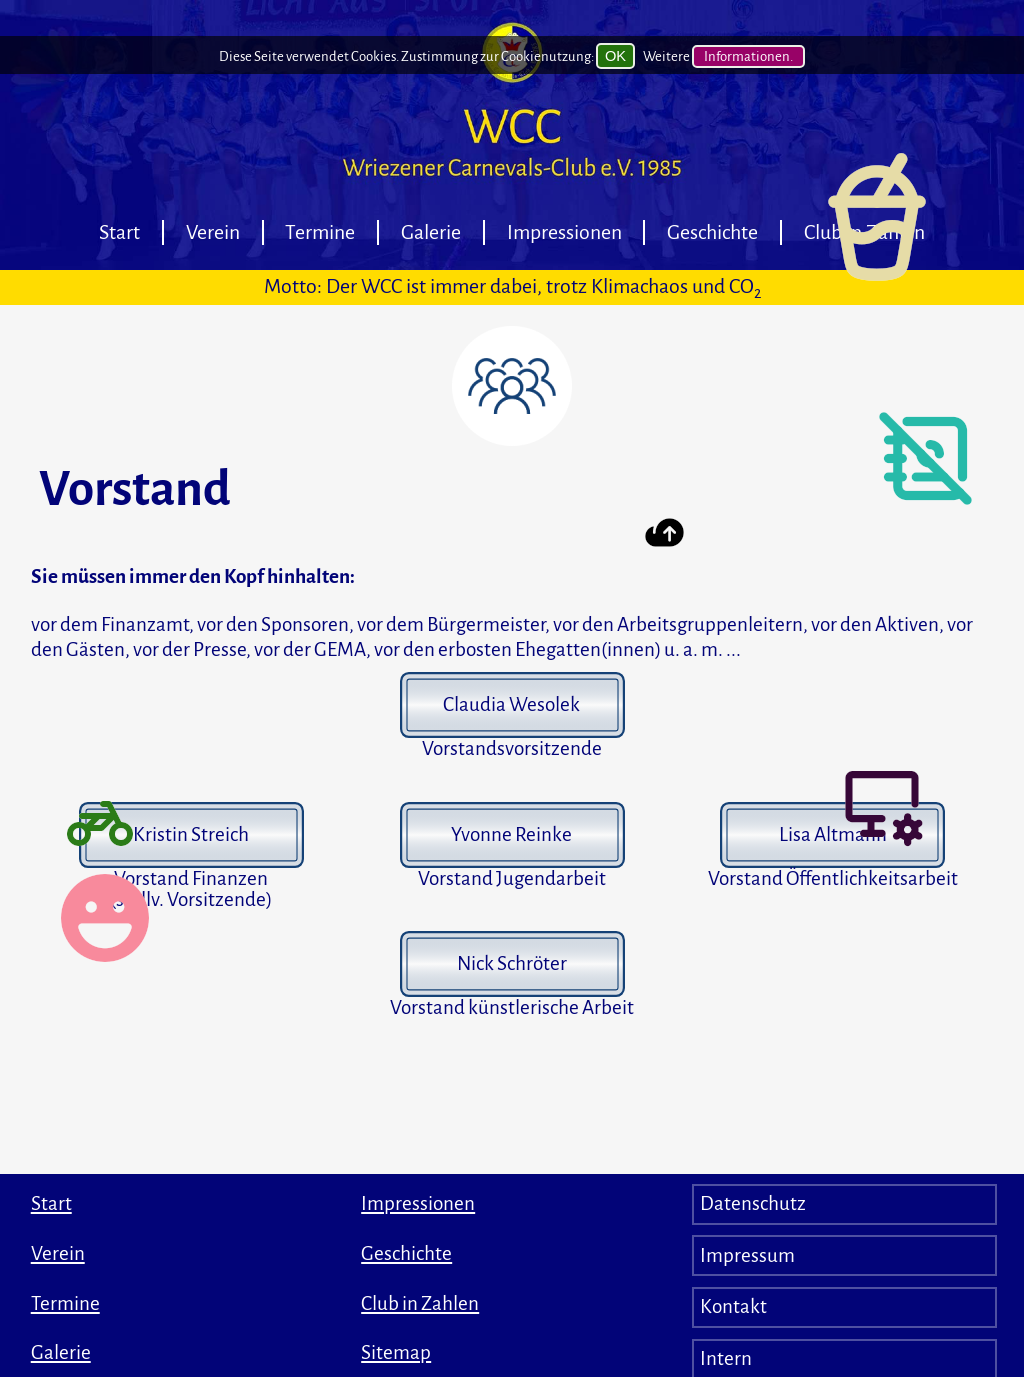 The width and height of the screenshot is (1024, 1377). Describe the element at coordinates (925, 458) in the screenshot. I see `contacts unavailable or disabled` at that location.